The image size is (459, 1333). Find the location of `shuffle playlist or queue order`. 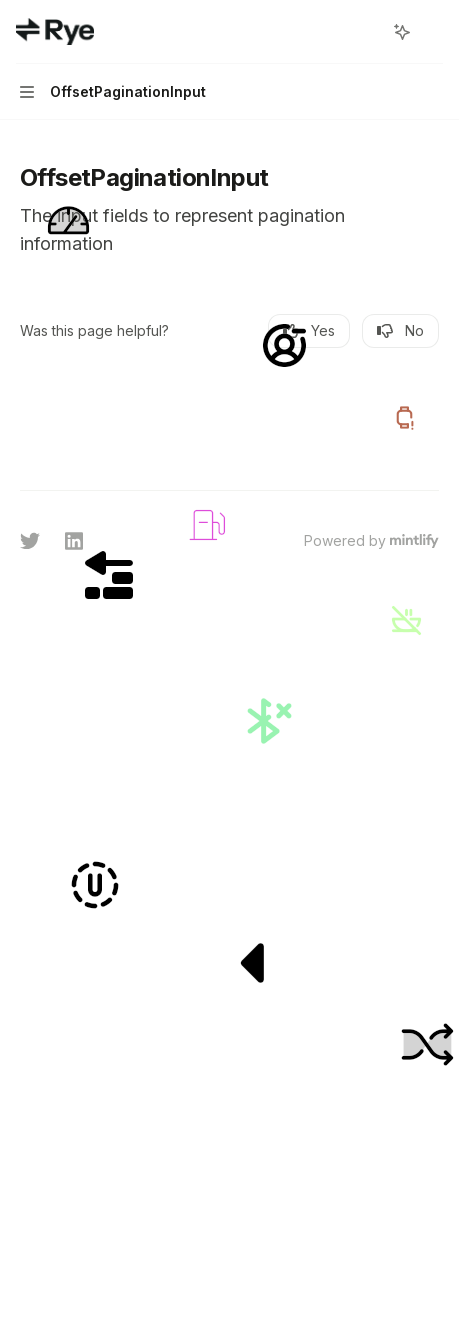

shuffle playlist or queue order is located at coordinates (426, 1044).